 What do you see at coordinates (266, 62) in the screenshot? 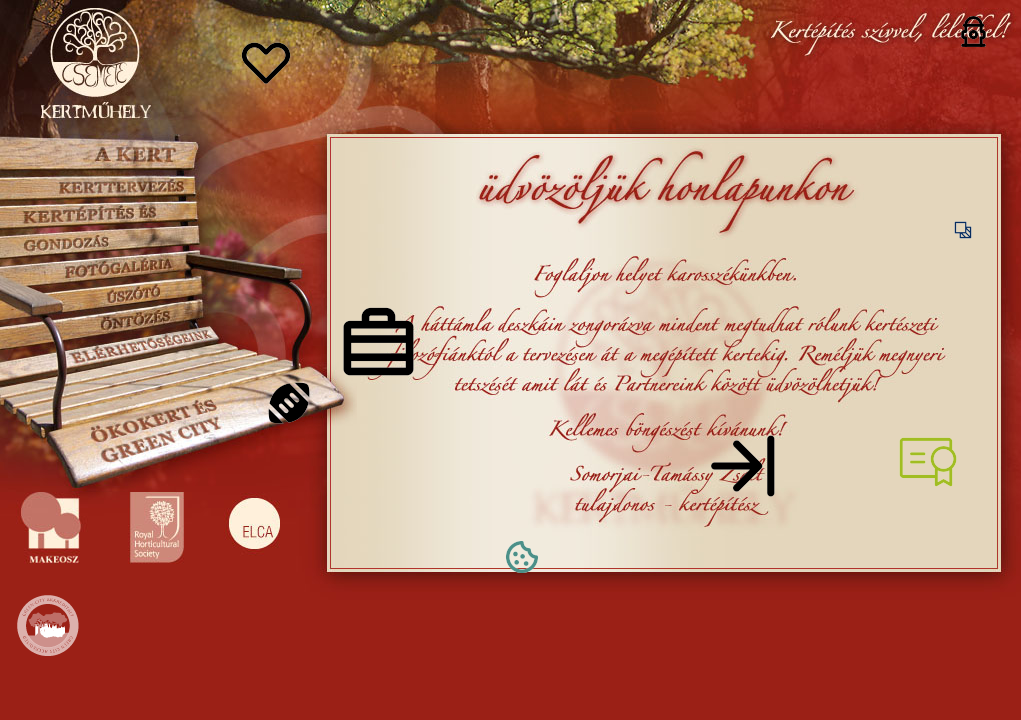
I see `add to favorites` at bounding box center [266, 62].